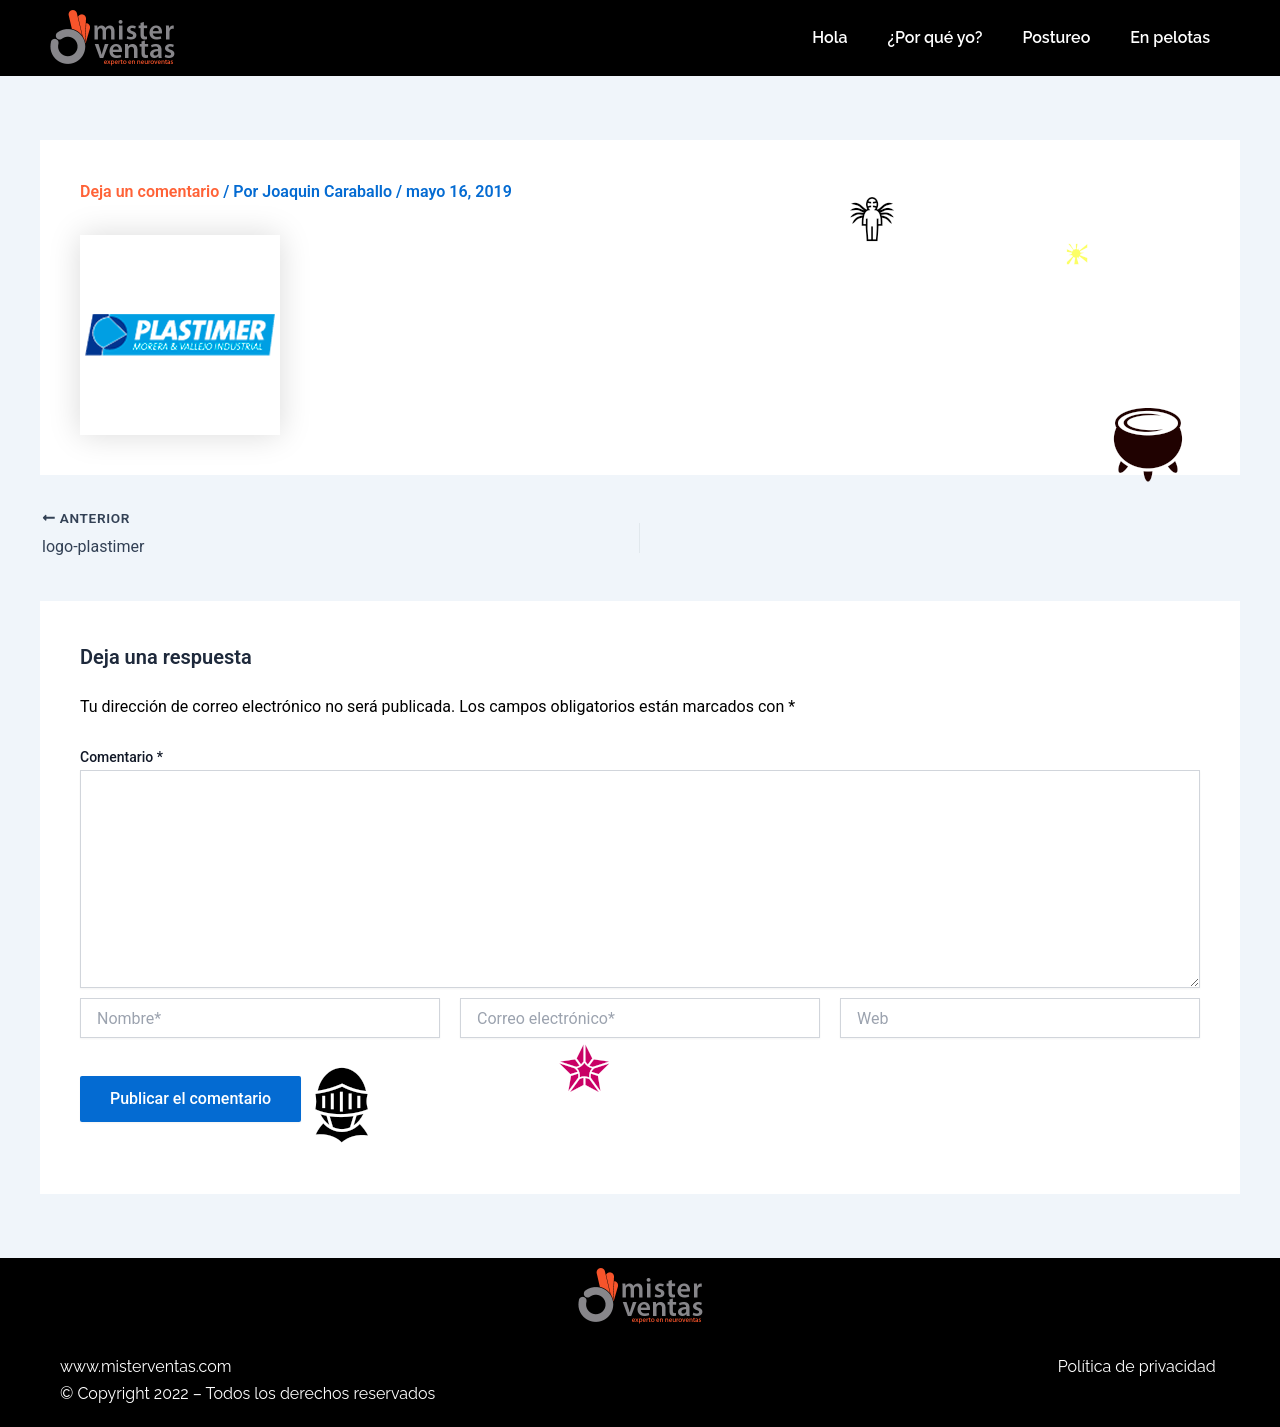  What do you see at coordinates (584, 1068) in the screenshot?
I see `staryu pokémon icon from a game interface` at bounding box center [584, 1068].